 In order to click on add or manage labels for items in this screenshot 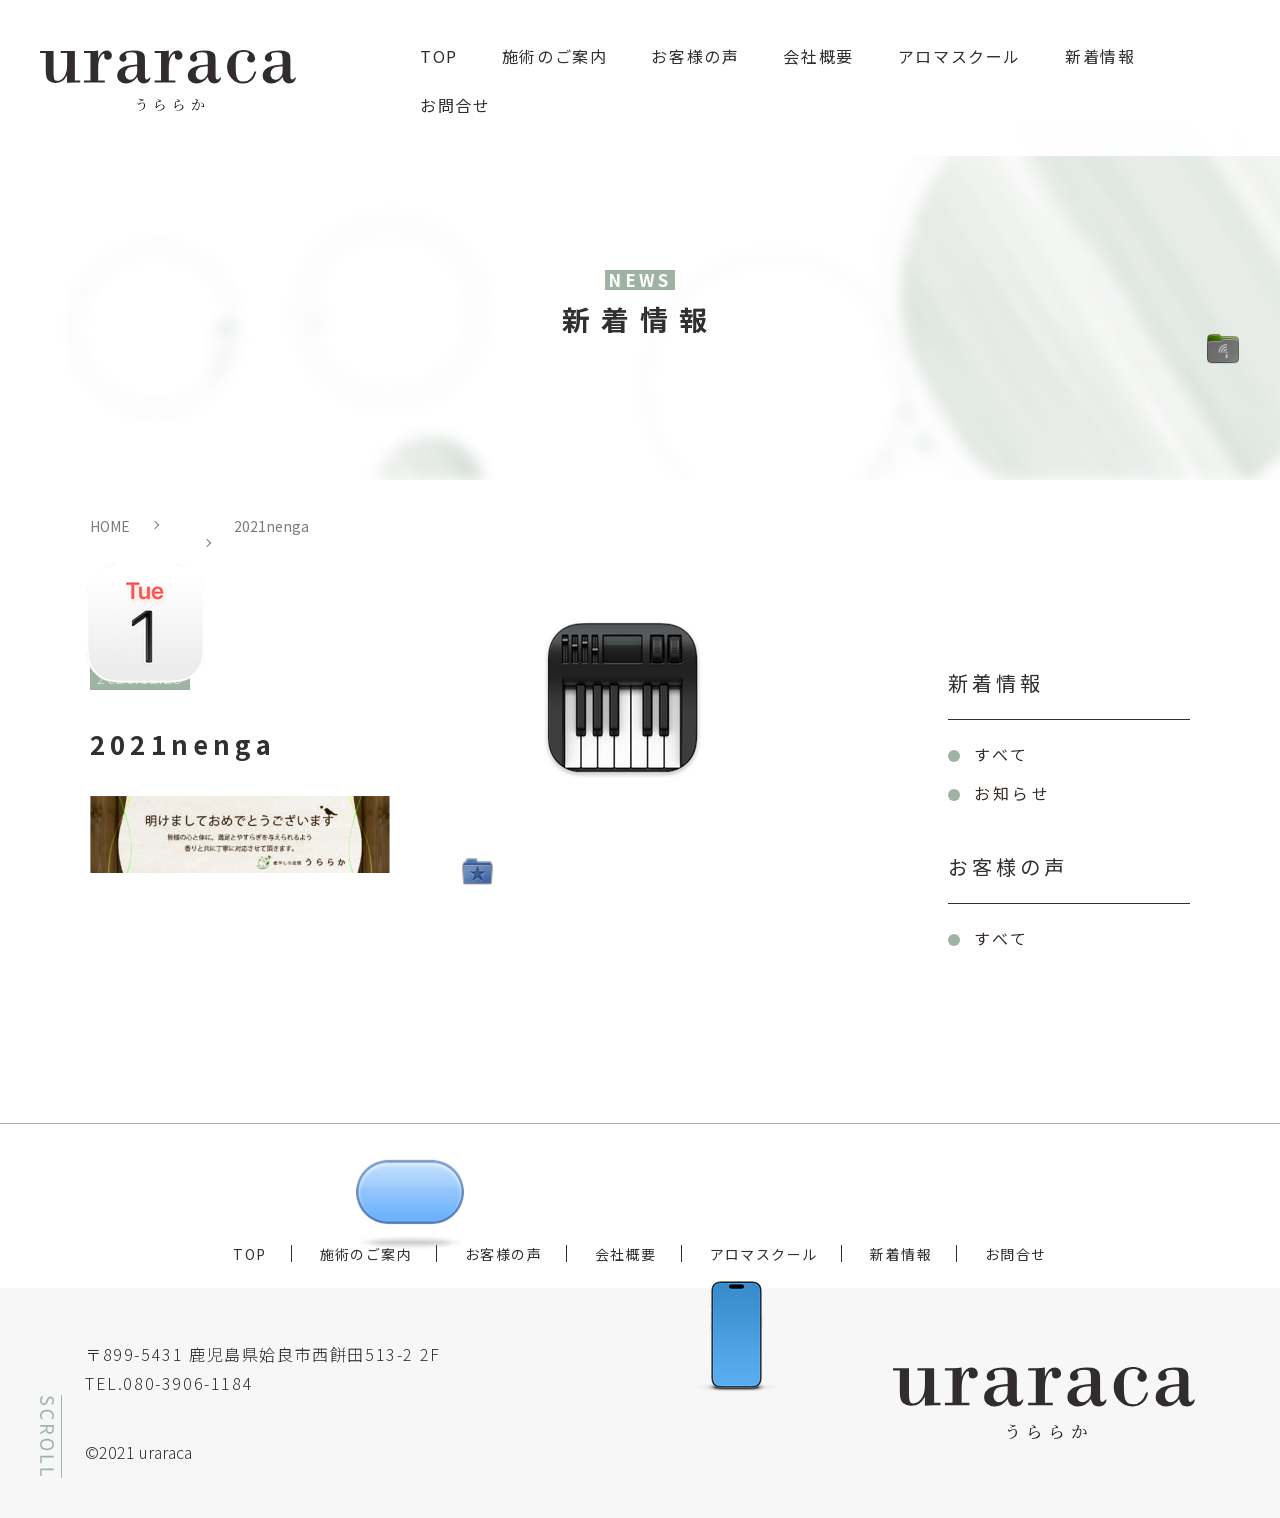, I will do `click(410, 1197)`.